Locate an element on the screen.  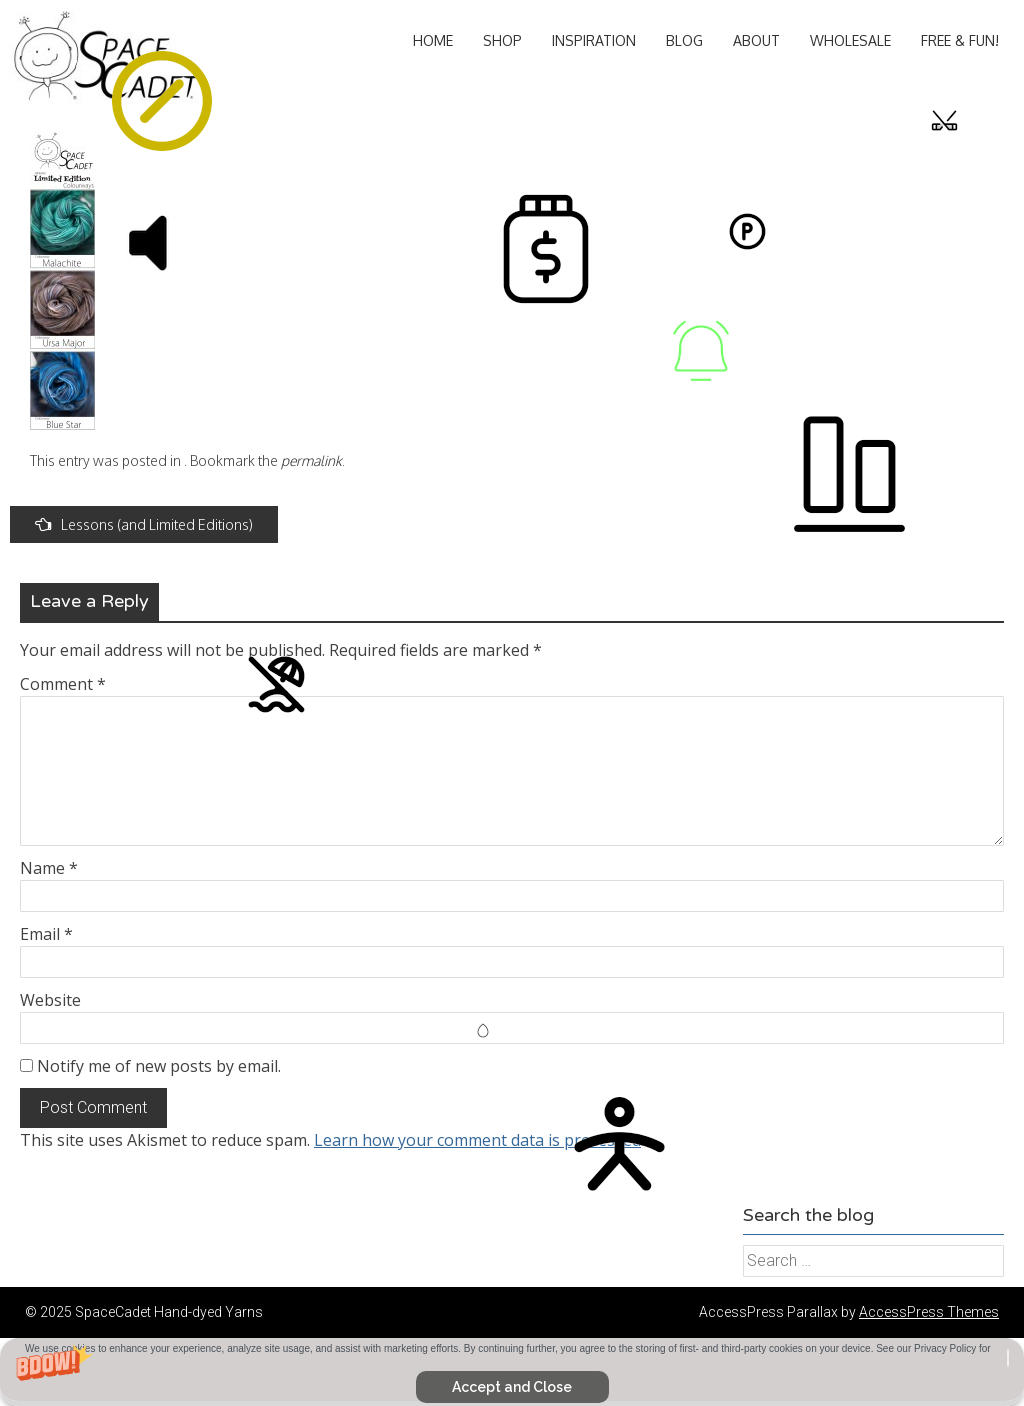
view hockey scores and updates is located at coordinates (944, 120).